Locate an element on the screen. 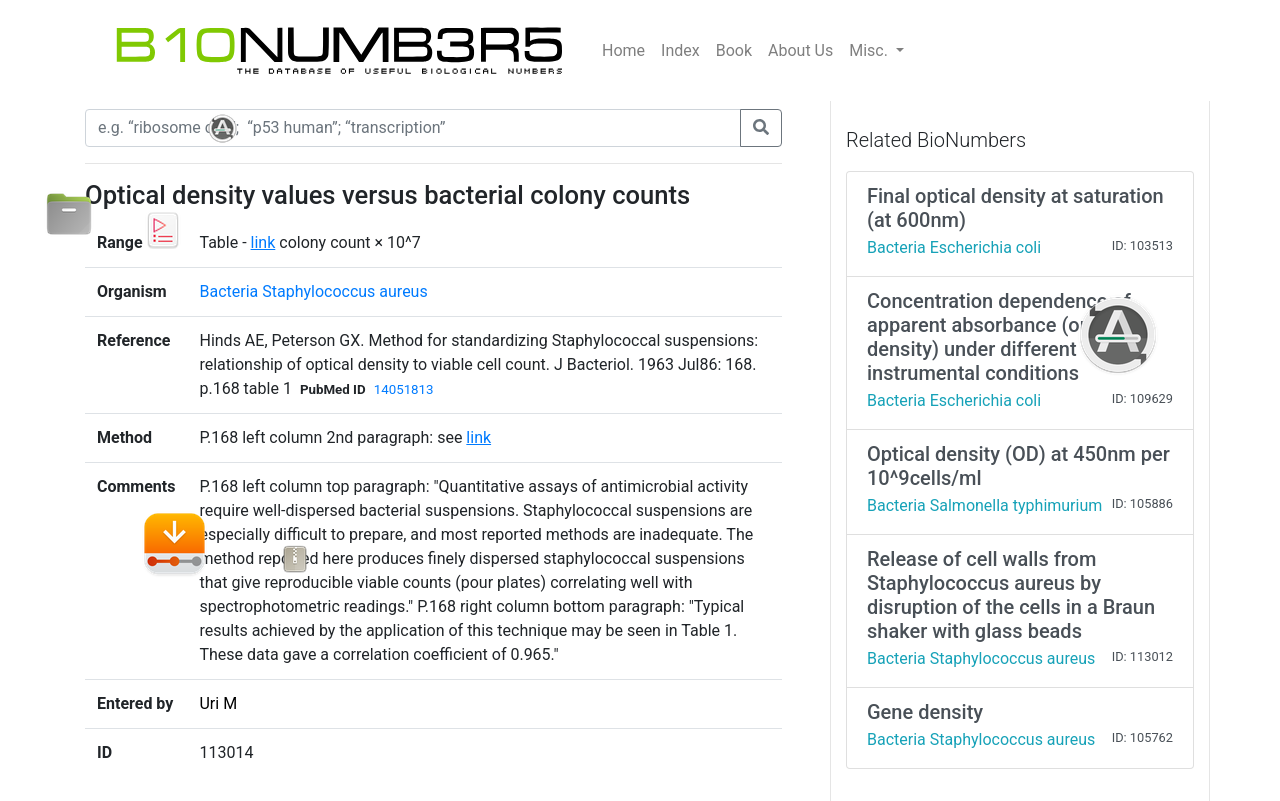  open ubiquity installer application is located at coordinates (174, 543).